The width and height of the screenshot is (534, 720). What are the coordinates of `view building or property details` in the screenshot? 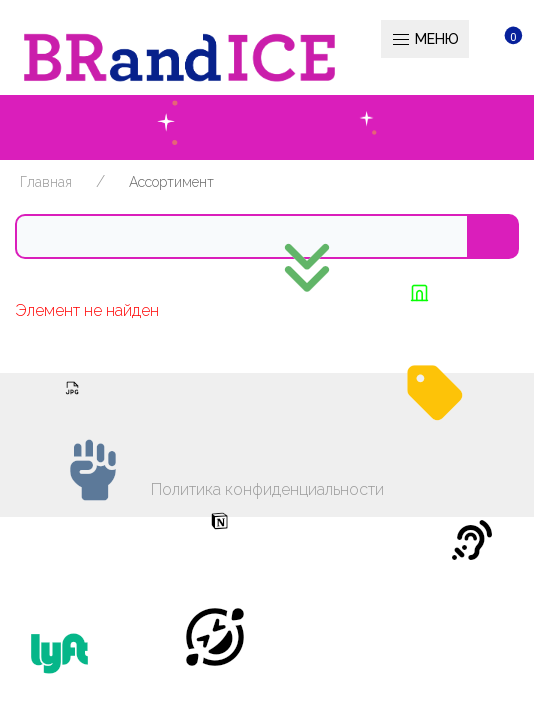 It's located at (419, 292).